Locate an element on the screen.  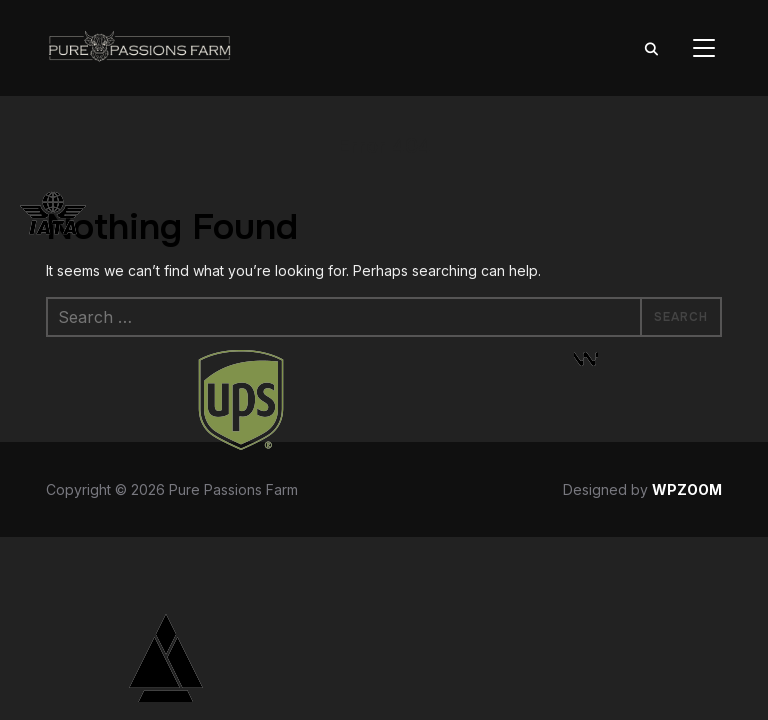
pino logging library logo is located at coordinates (166, 658).